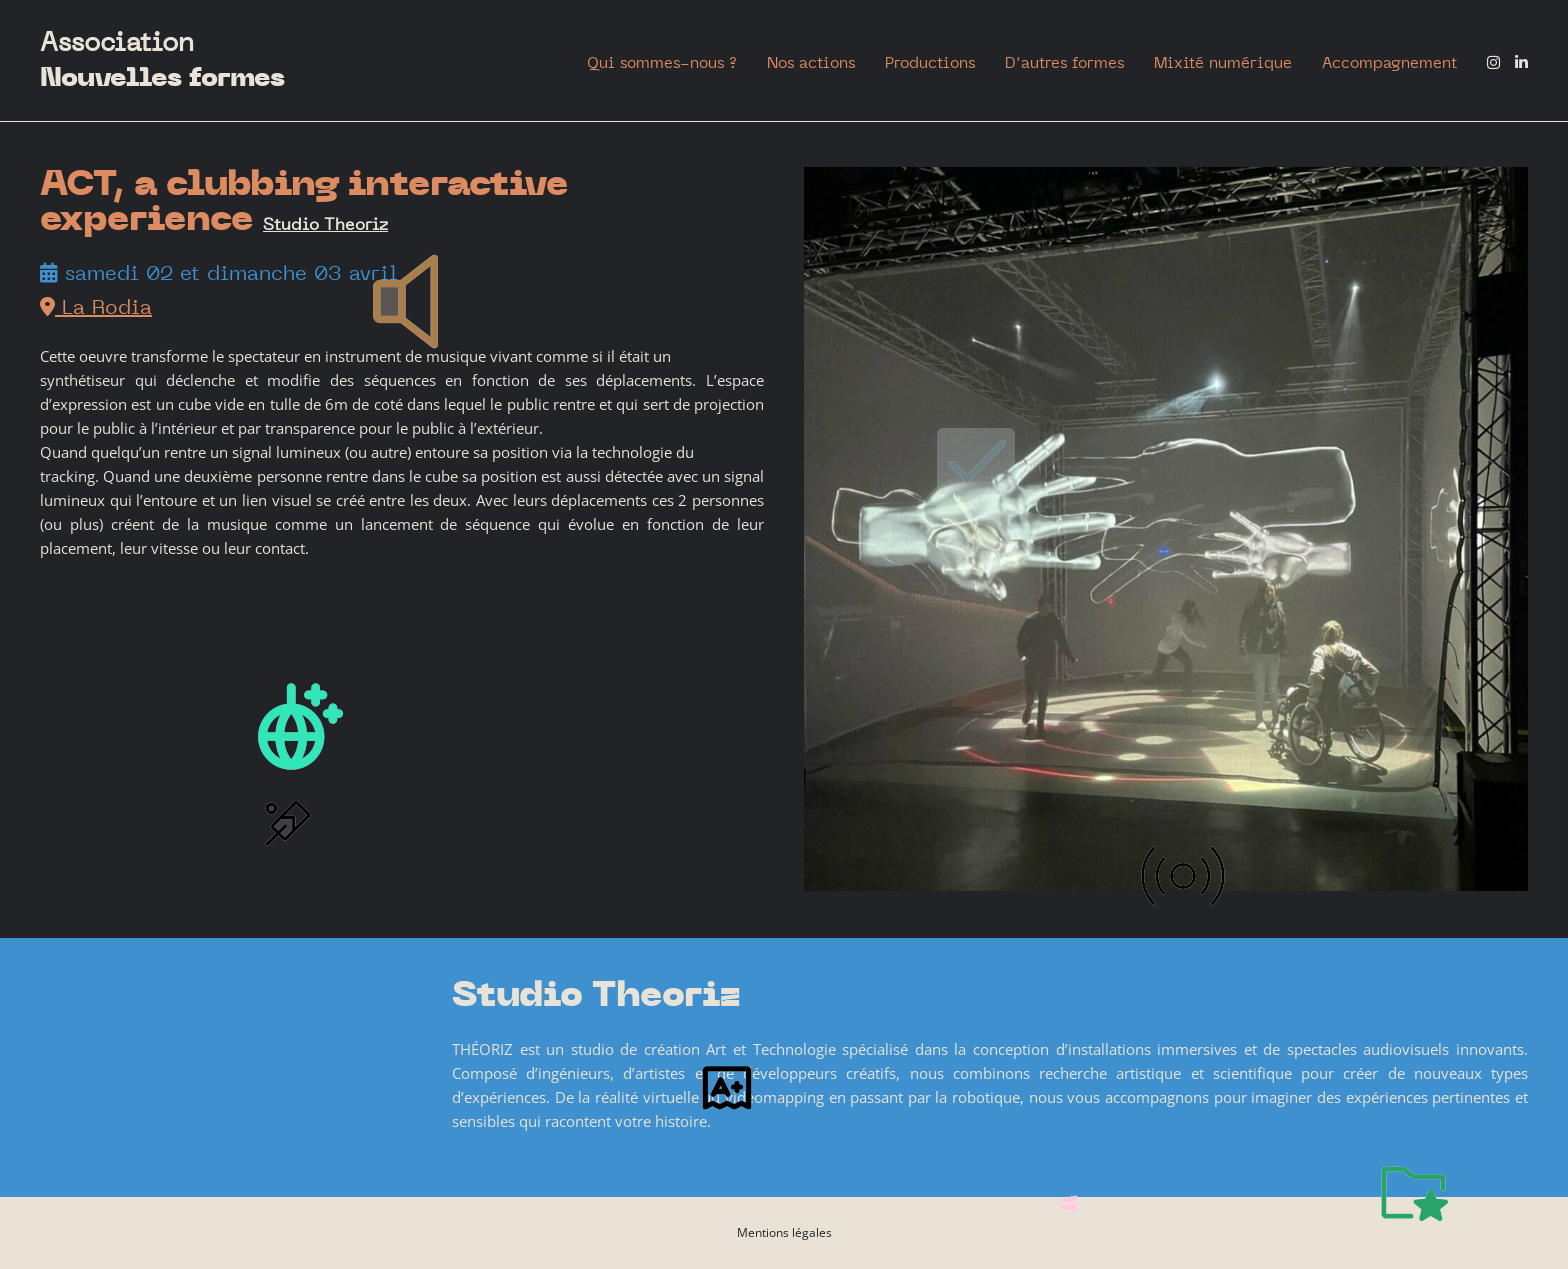 The height and width of the screenshot is (1269, 1568). Describe the element at coordinates (727, 1087) in the screenshot. I see `view exam or test results` at that location.